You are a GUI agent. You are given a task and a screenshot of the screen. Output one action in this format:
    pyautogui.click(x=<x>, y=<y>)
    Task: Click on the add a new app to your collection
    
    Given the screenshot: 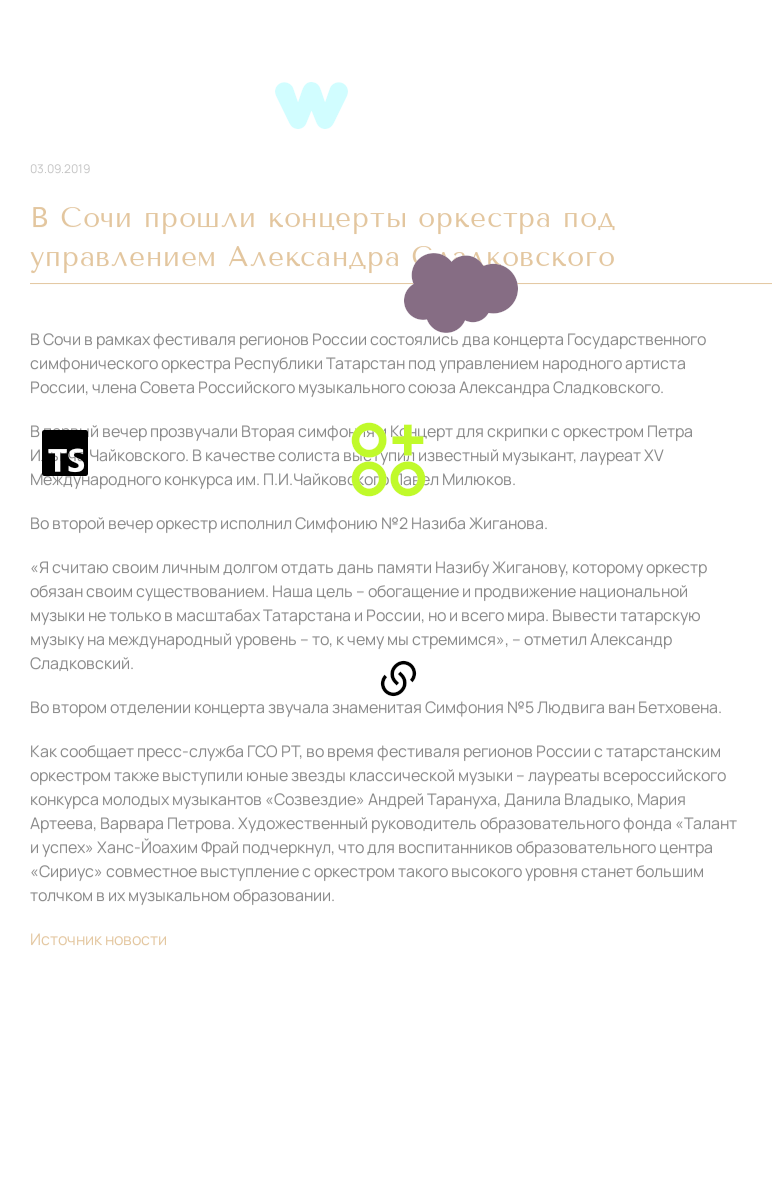 What is the action you would take?
    pyautogui.click(x=388, y=459)
    